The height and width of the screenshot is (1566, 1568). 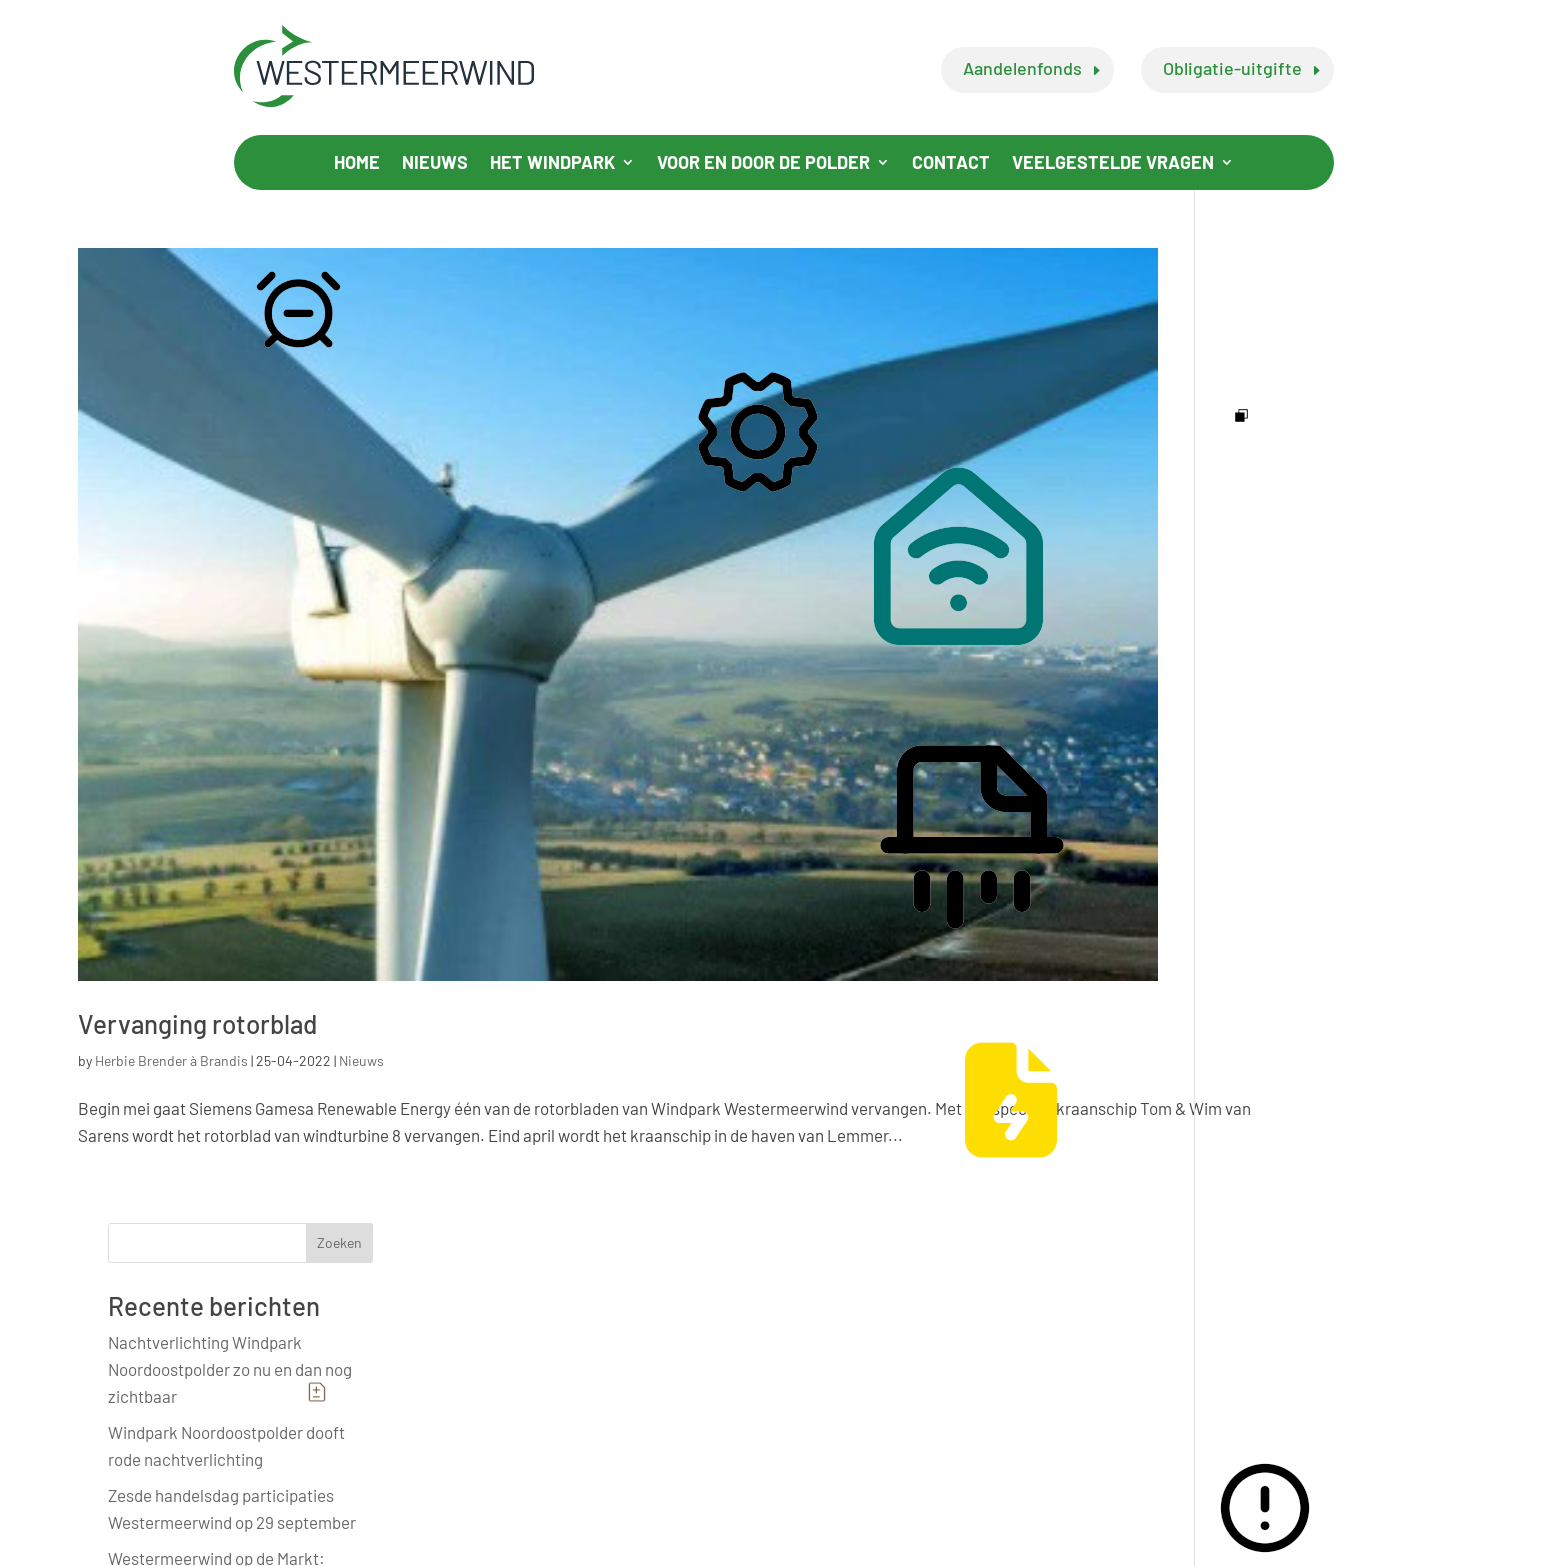 What do you see at coordinates (758, 432) in the screenshot?
I see `open settings` at bounding box center [758, 432].